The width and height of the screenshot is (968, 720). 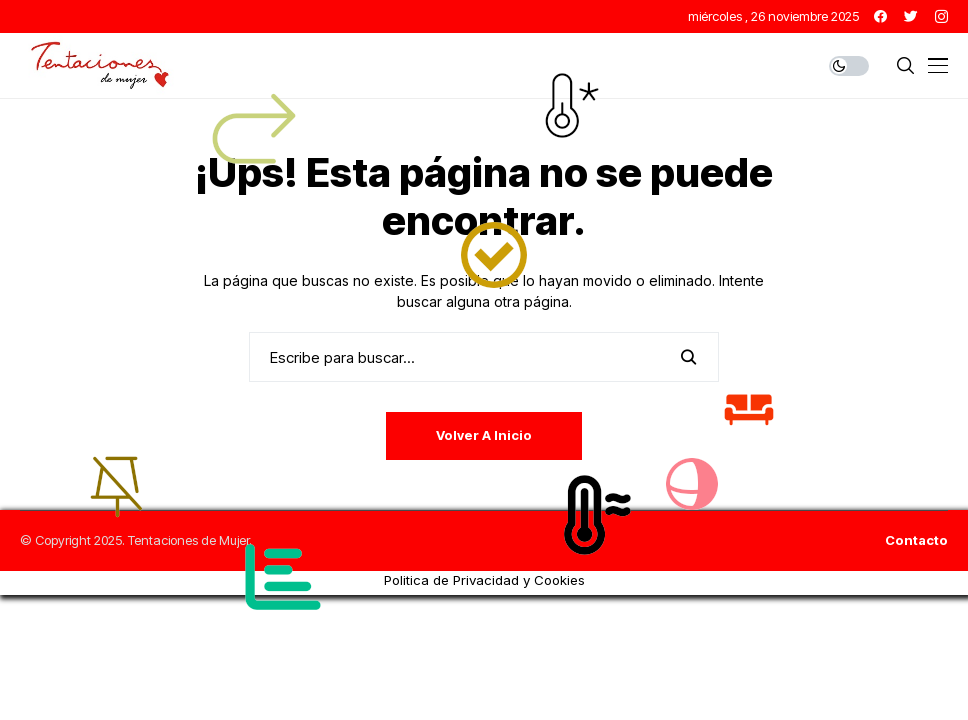 What do you see at coordinates (591, 515) in the screenshot?
I see `indicates high temperature or heat warning` at bounding box center [591, 515].